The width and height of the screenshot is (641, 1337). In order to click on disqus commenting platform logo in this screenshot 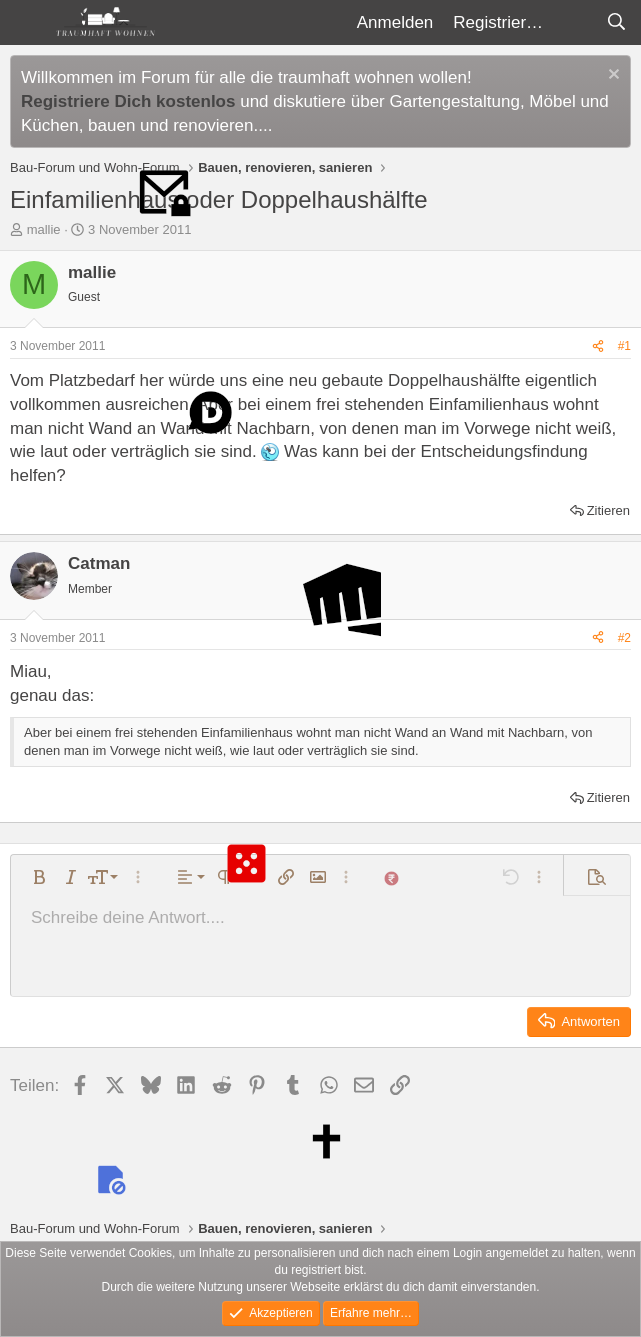, I will do `click(210, 412)`.